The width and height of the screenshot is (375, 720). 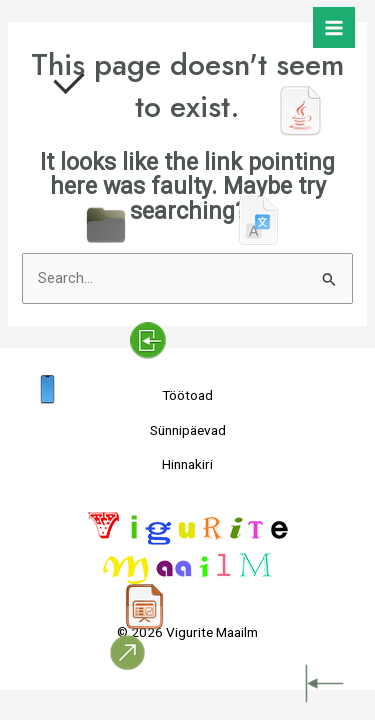 I want to click on a java source code file, so click(x=300, y=110).